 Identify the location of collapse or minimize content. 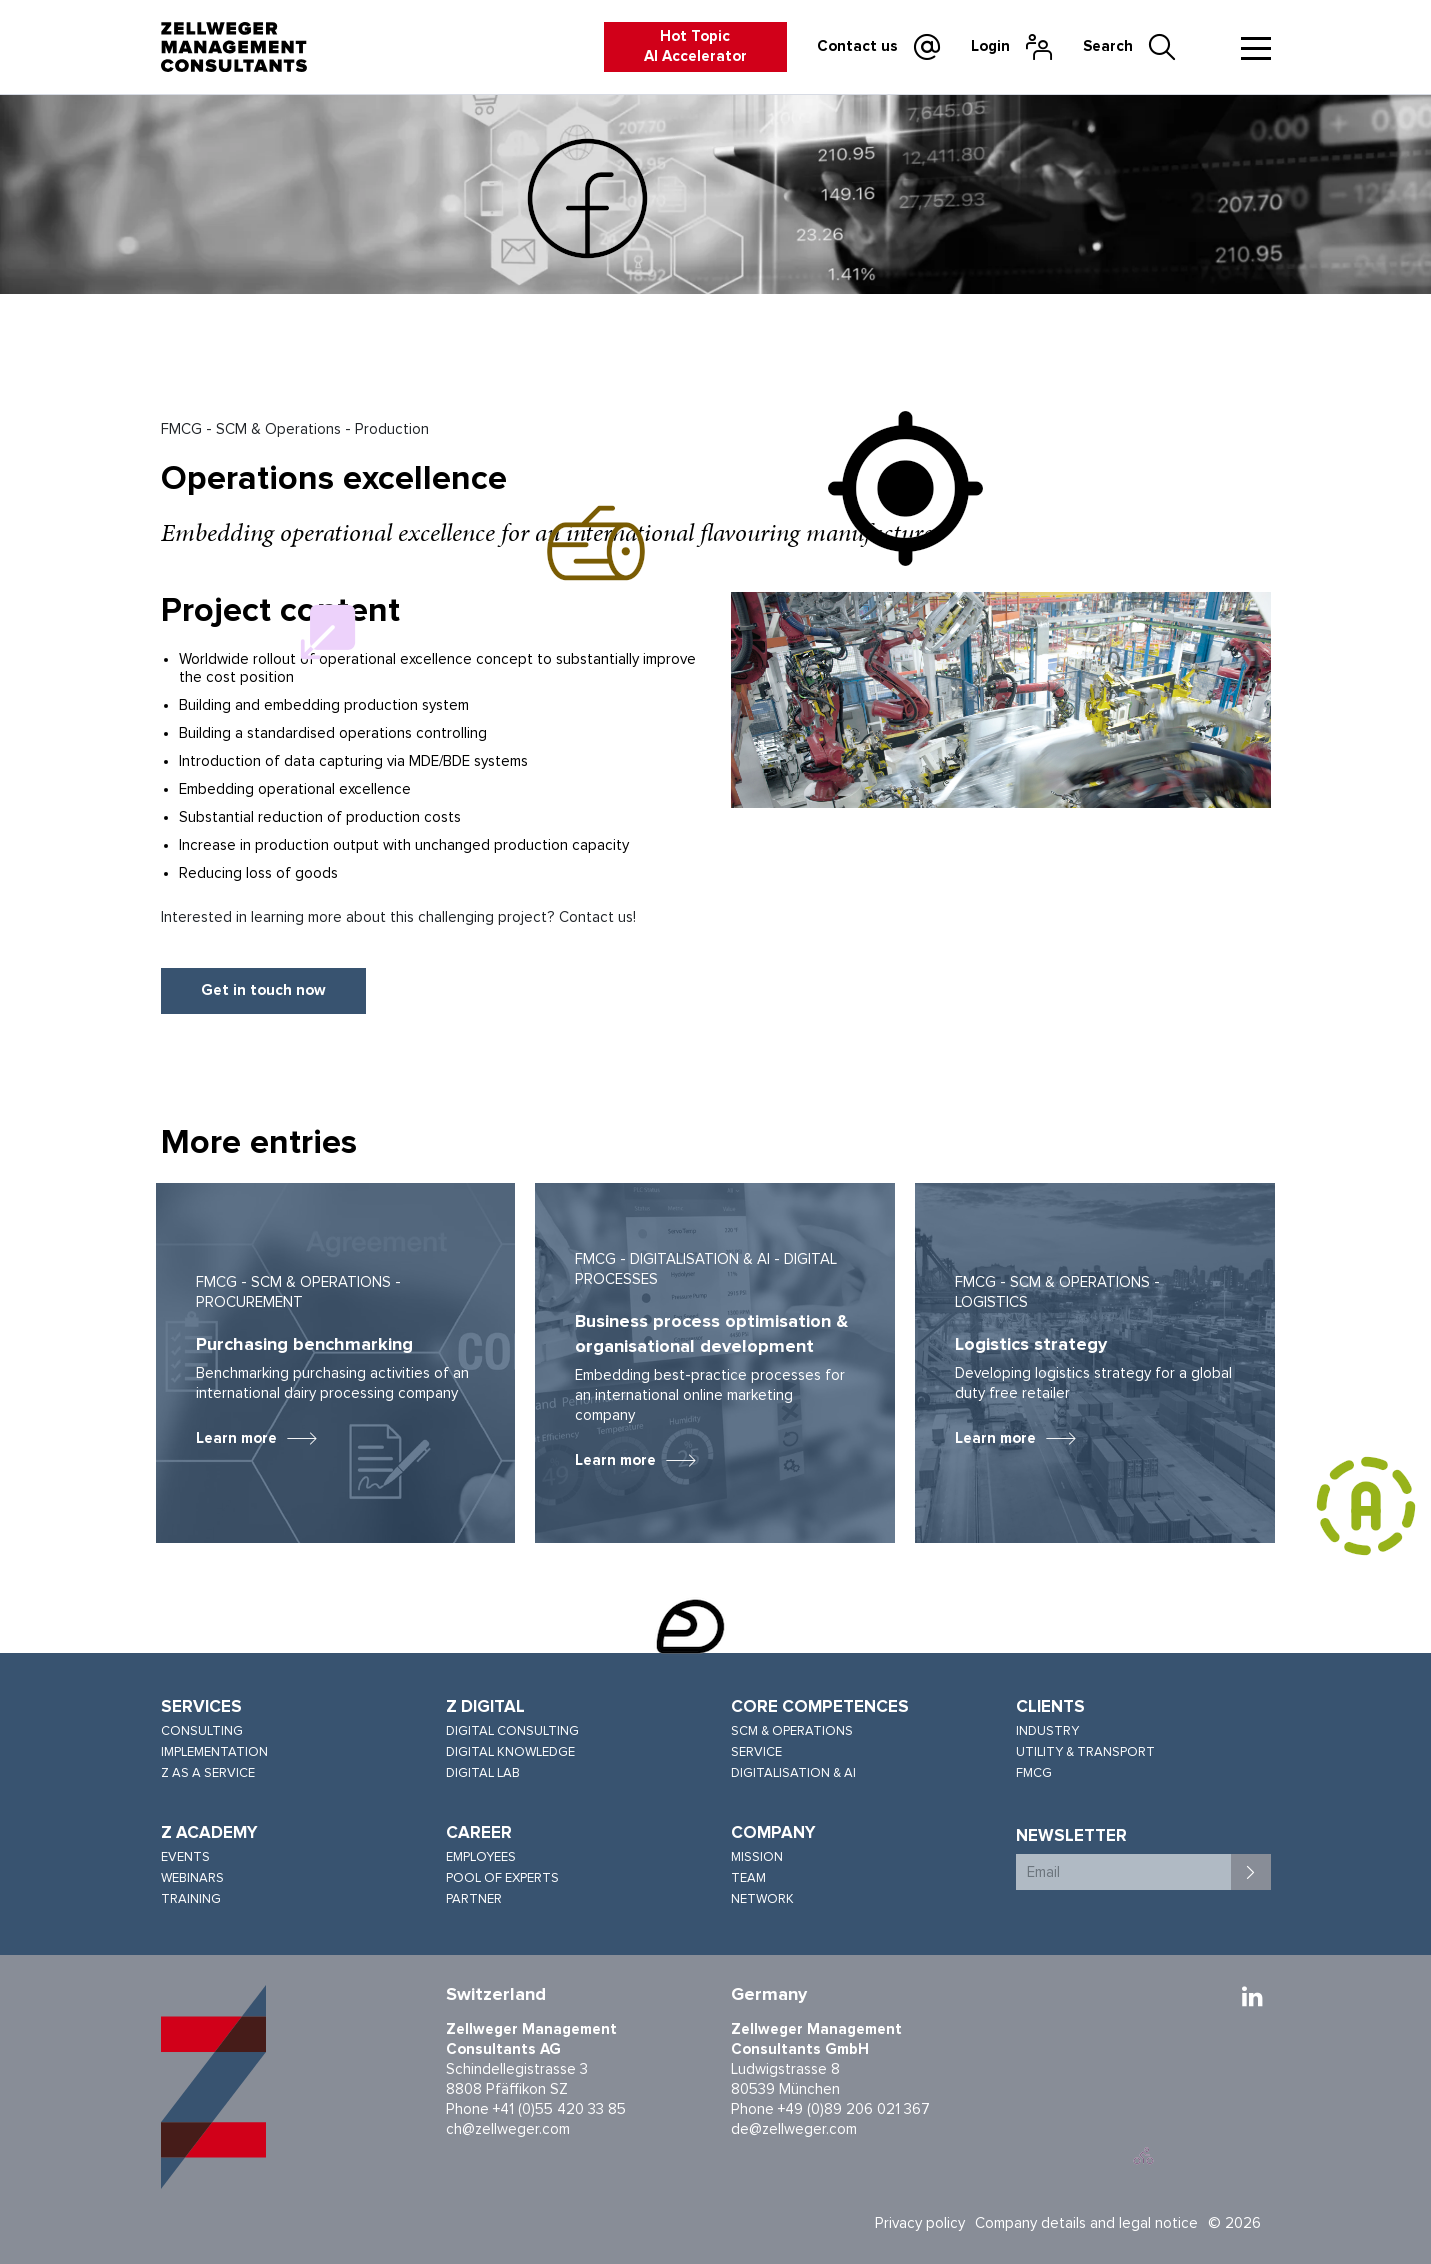
(328, 632).